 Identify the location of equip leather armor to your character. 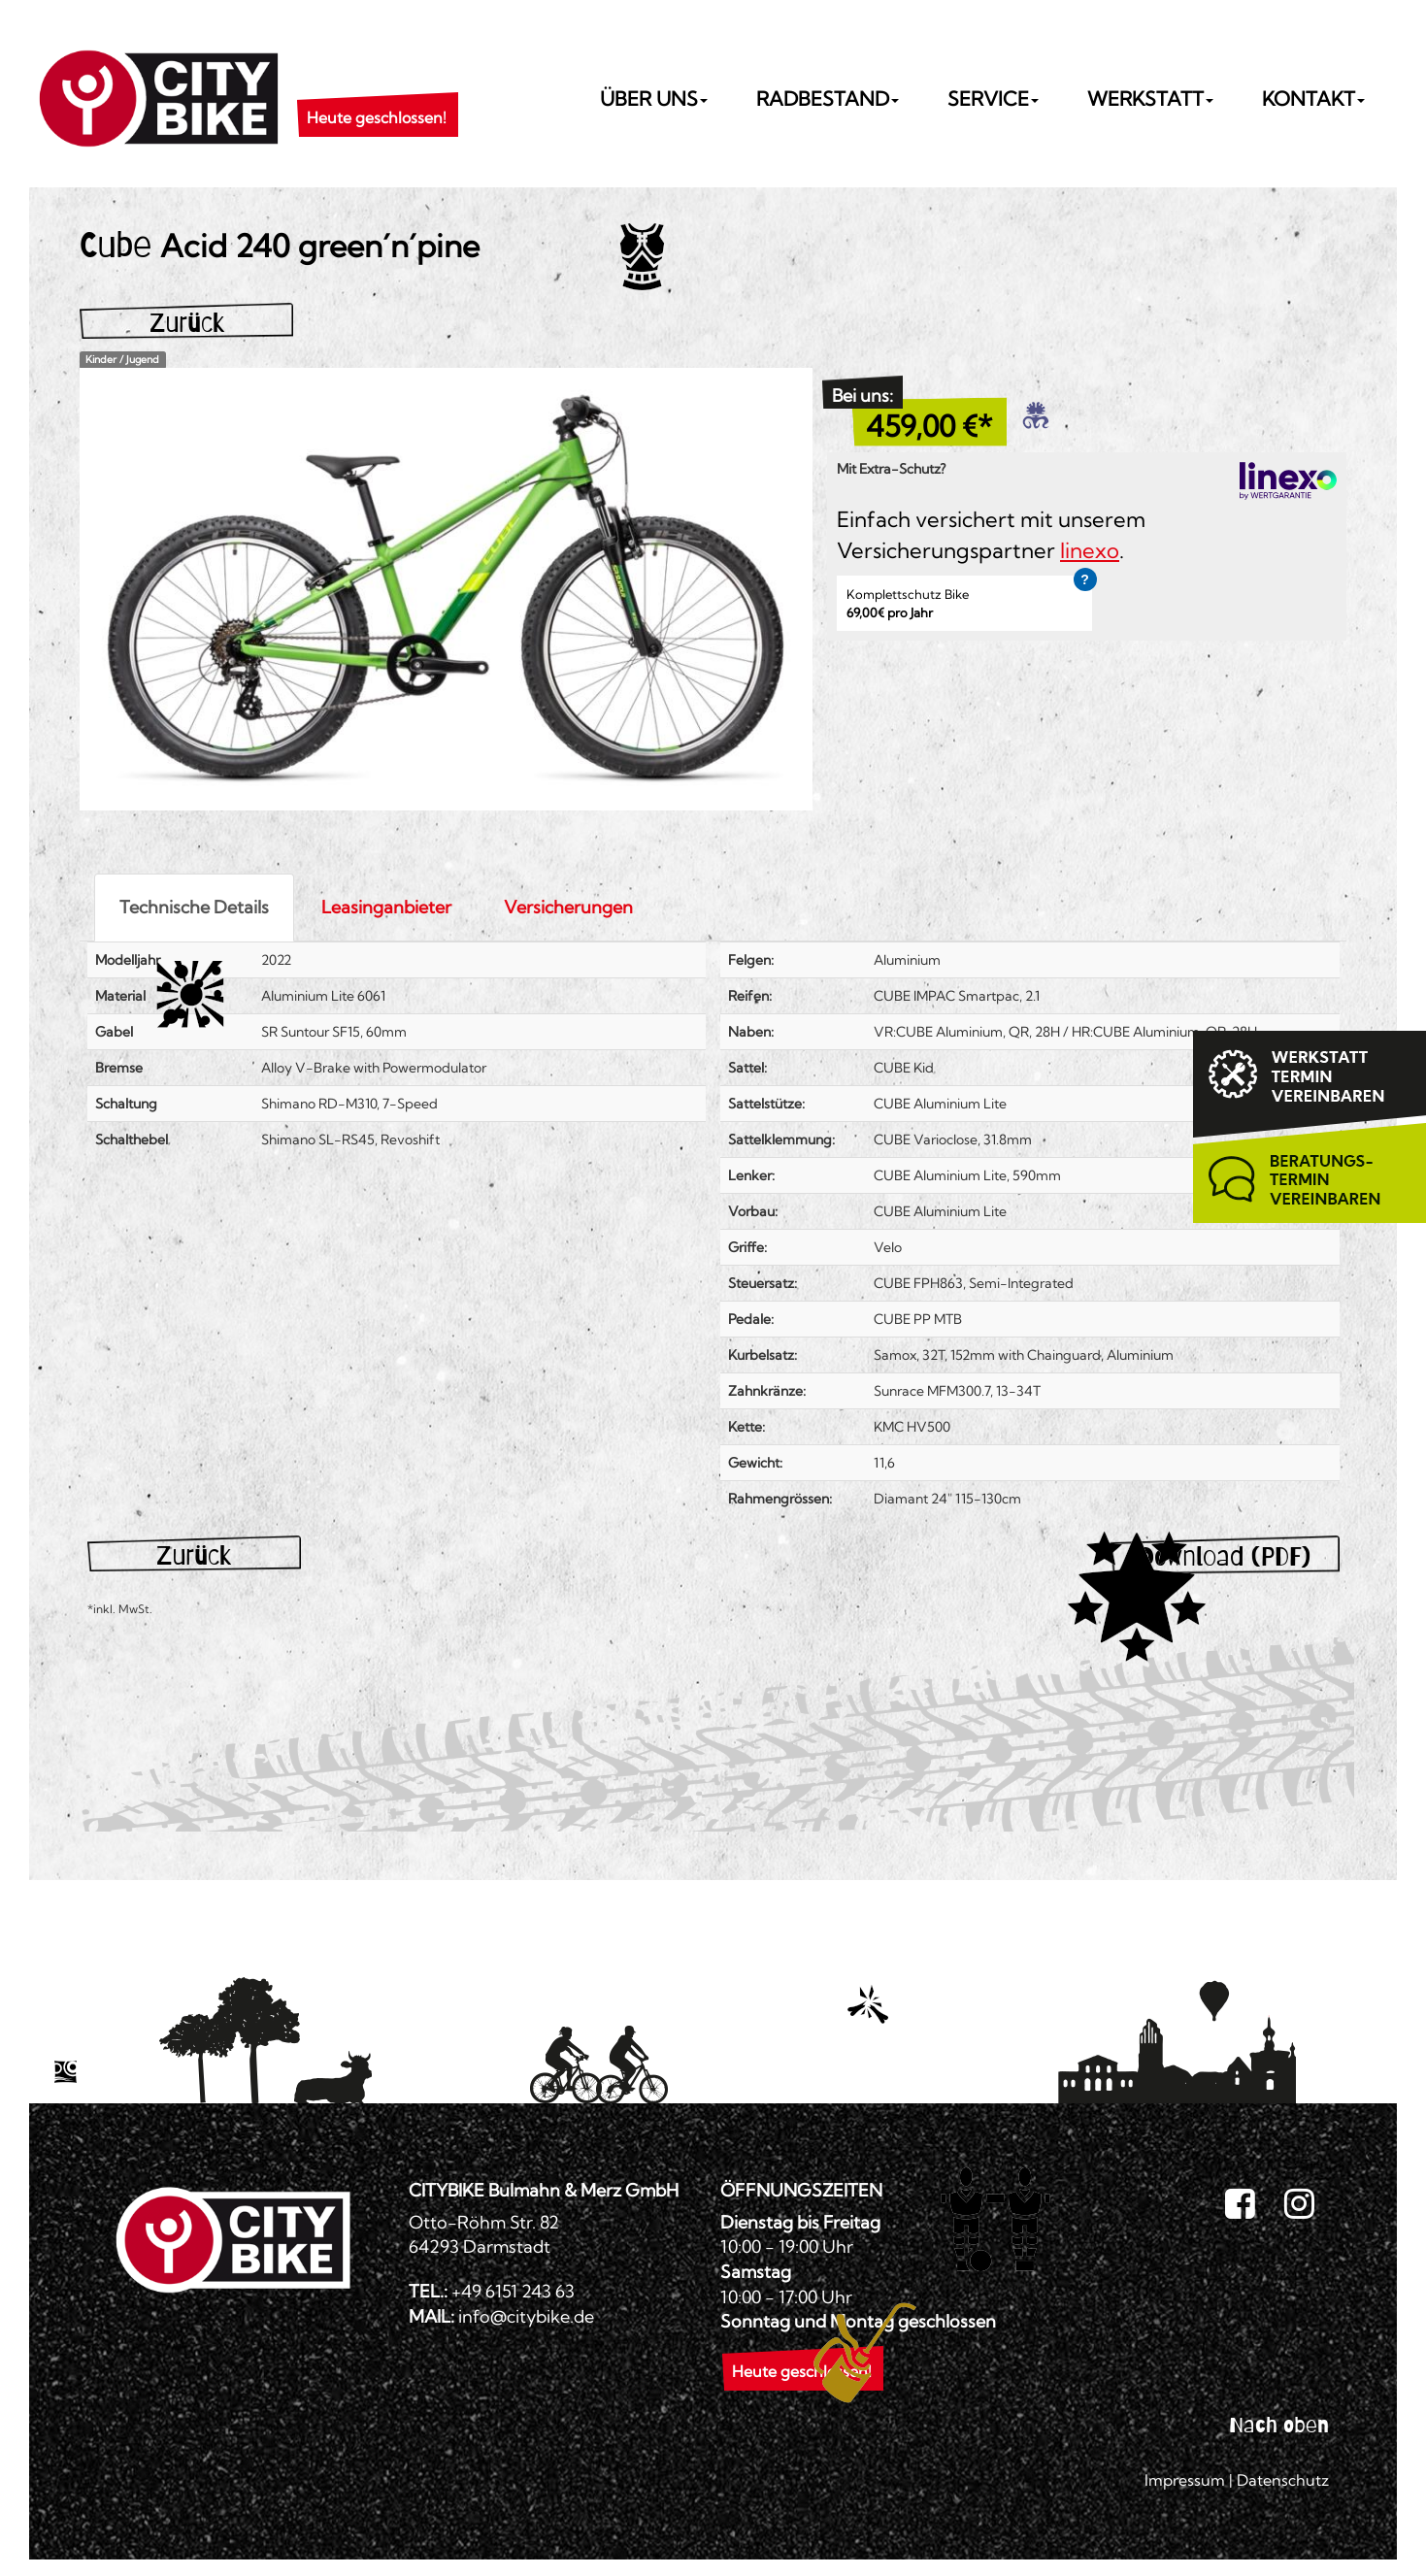
(642, 255).